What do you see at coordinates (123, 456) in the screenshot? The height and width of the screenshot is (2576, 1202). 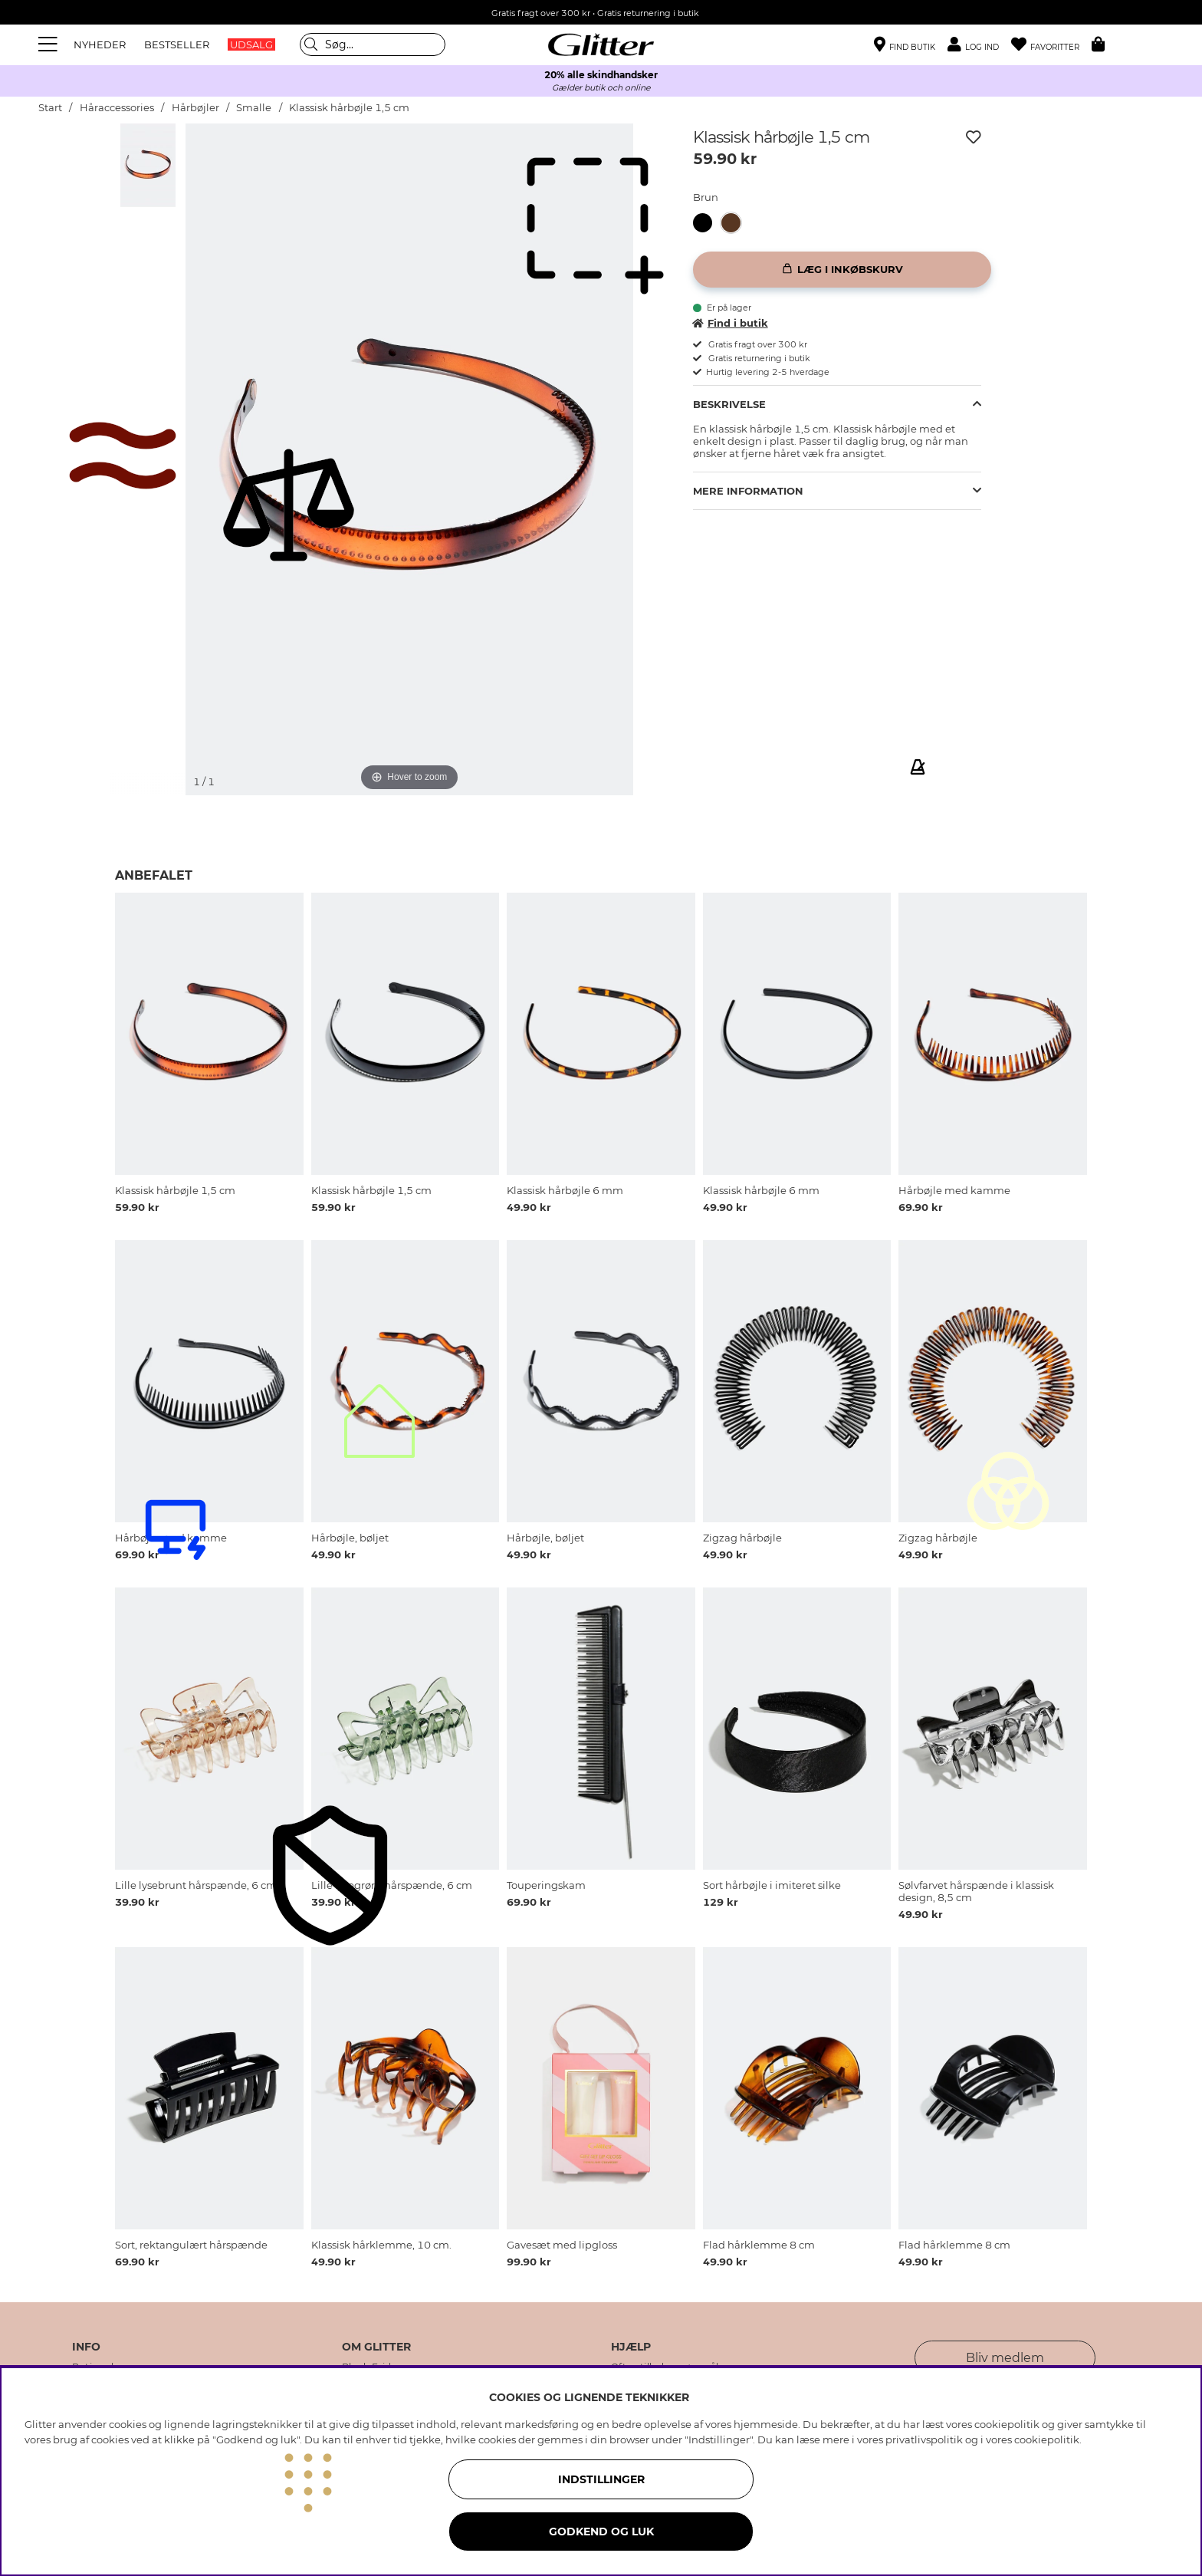 I see `indicates approximate or estimated value` at bounding box center [123, 456].